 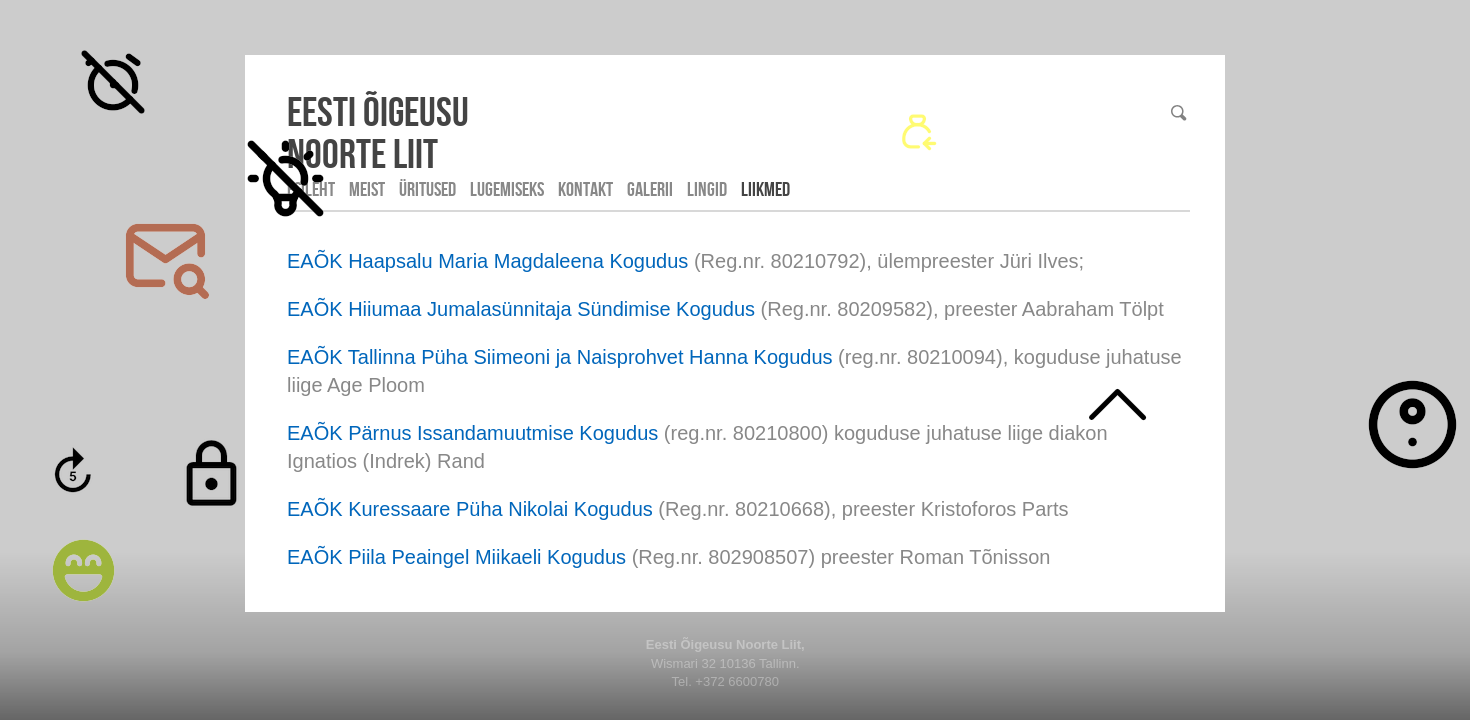 I want to click on disable light mode or brightness, so click(x=285, y=178).